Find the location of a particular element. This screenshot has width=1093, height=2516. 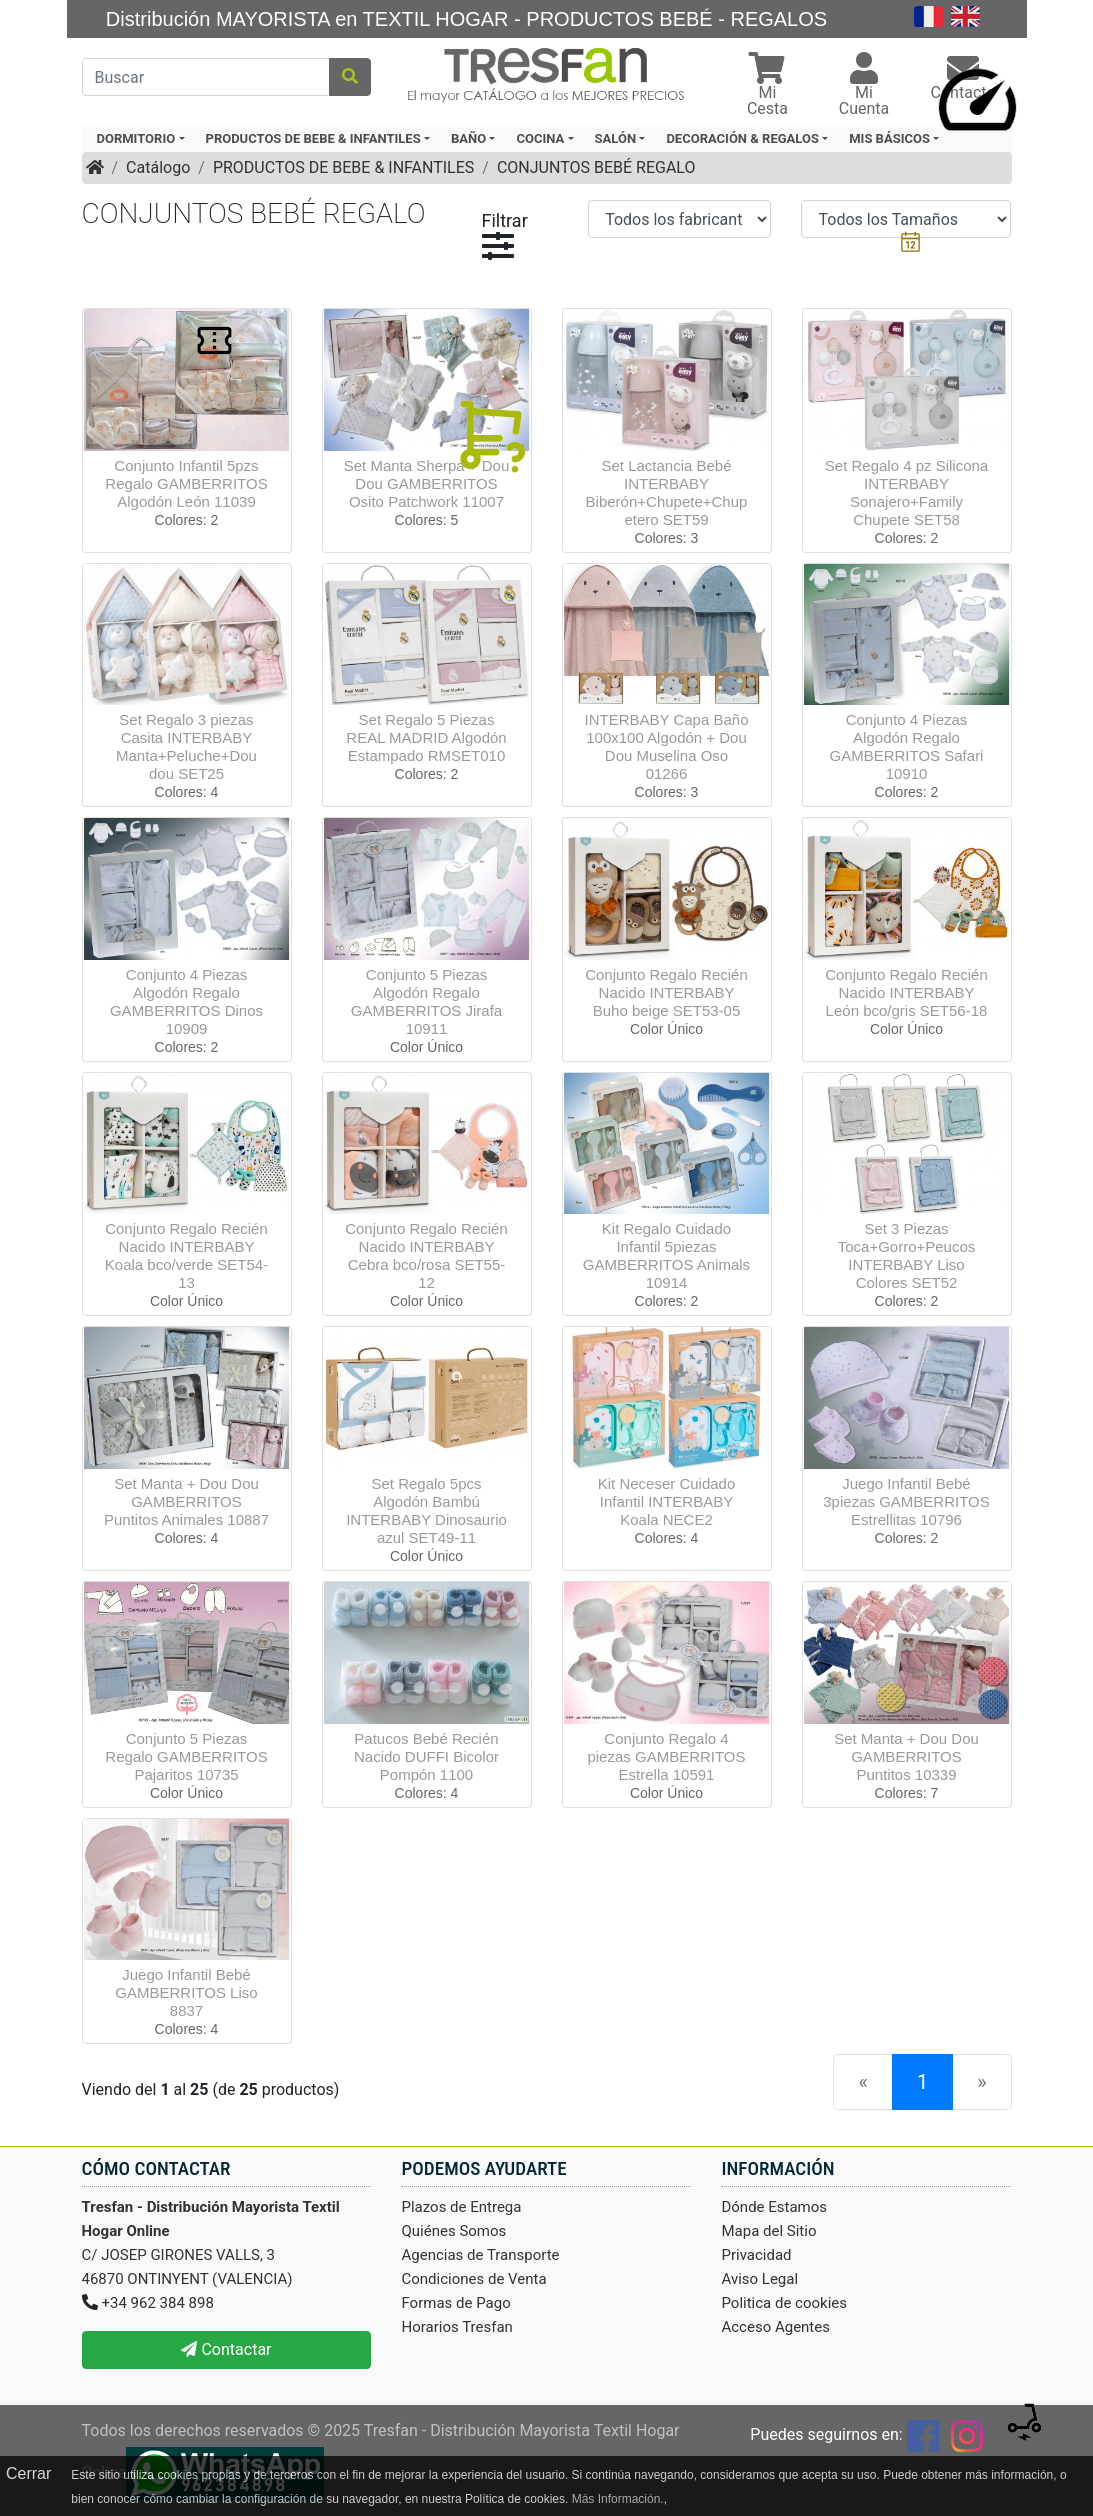

adjust playback speed is located at coordinates (977, 99).